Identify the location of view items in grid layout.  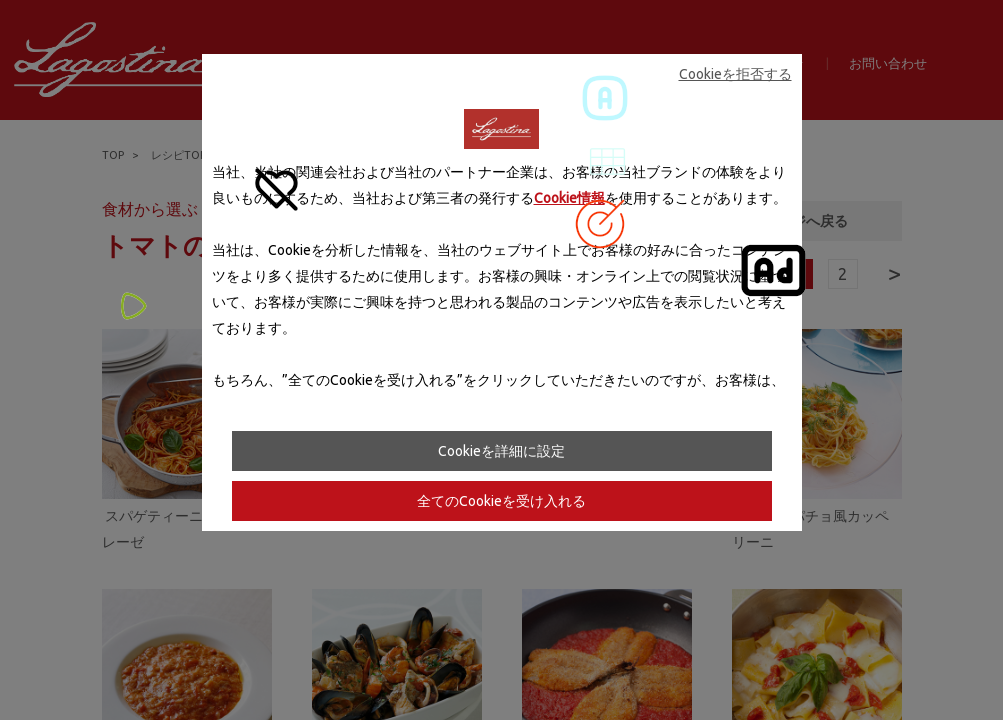
(607, 161).